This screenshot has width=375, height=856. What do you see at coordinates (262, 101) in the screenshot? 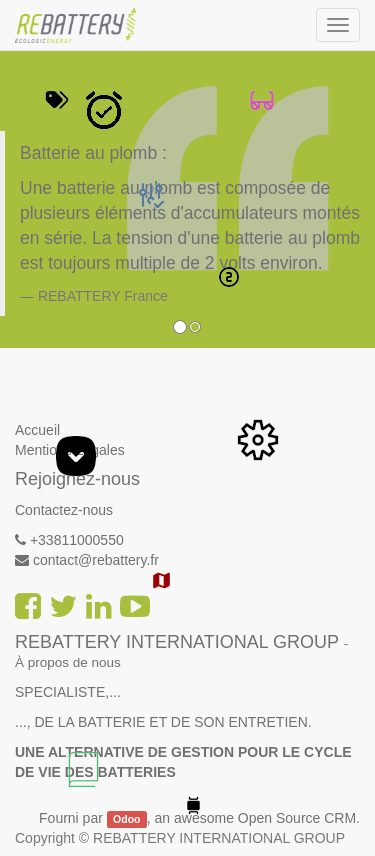
I see `toggle cool or casual display mode` at bounding box center [262, 101].